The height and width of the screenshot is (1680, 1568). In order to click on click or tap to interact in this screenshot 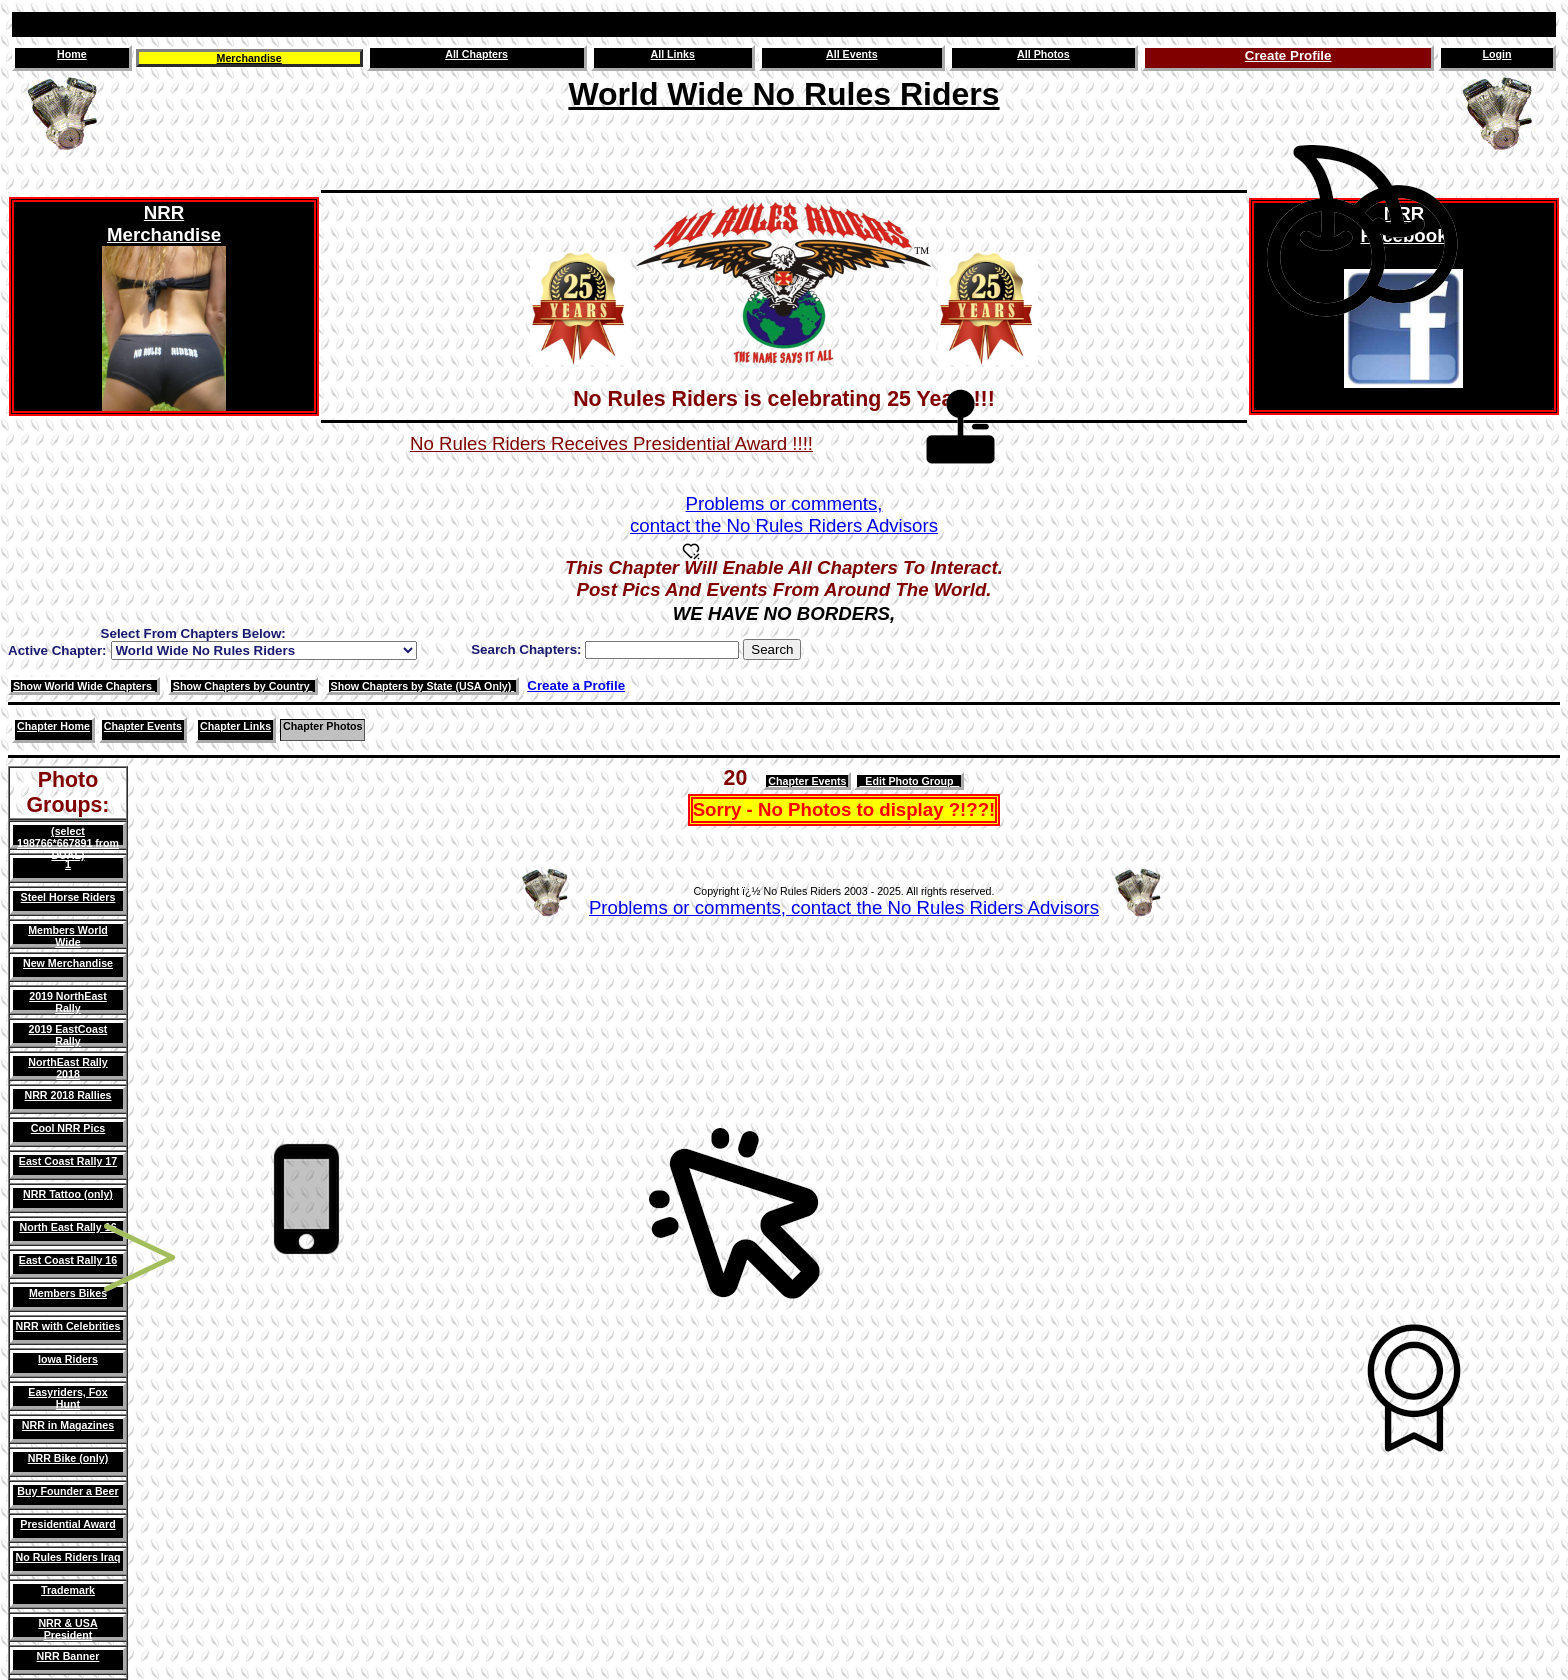, I will do `click(744, 1223)`.